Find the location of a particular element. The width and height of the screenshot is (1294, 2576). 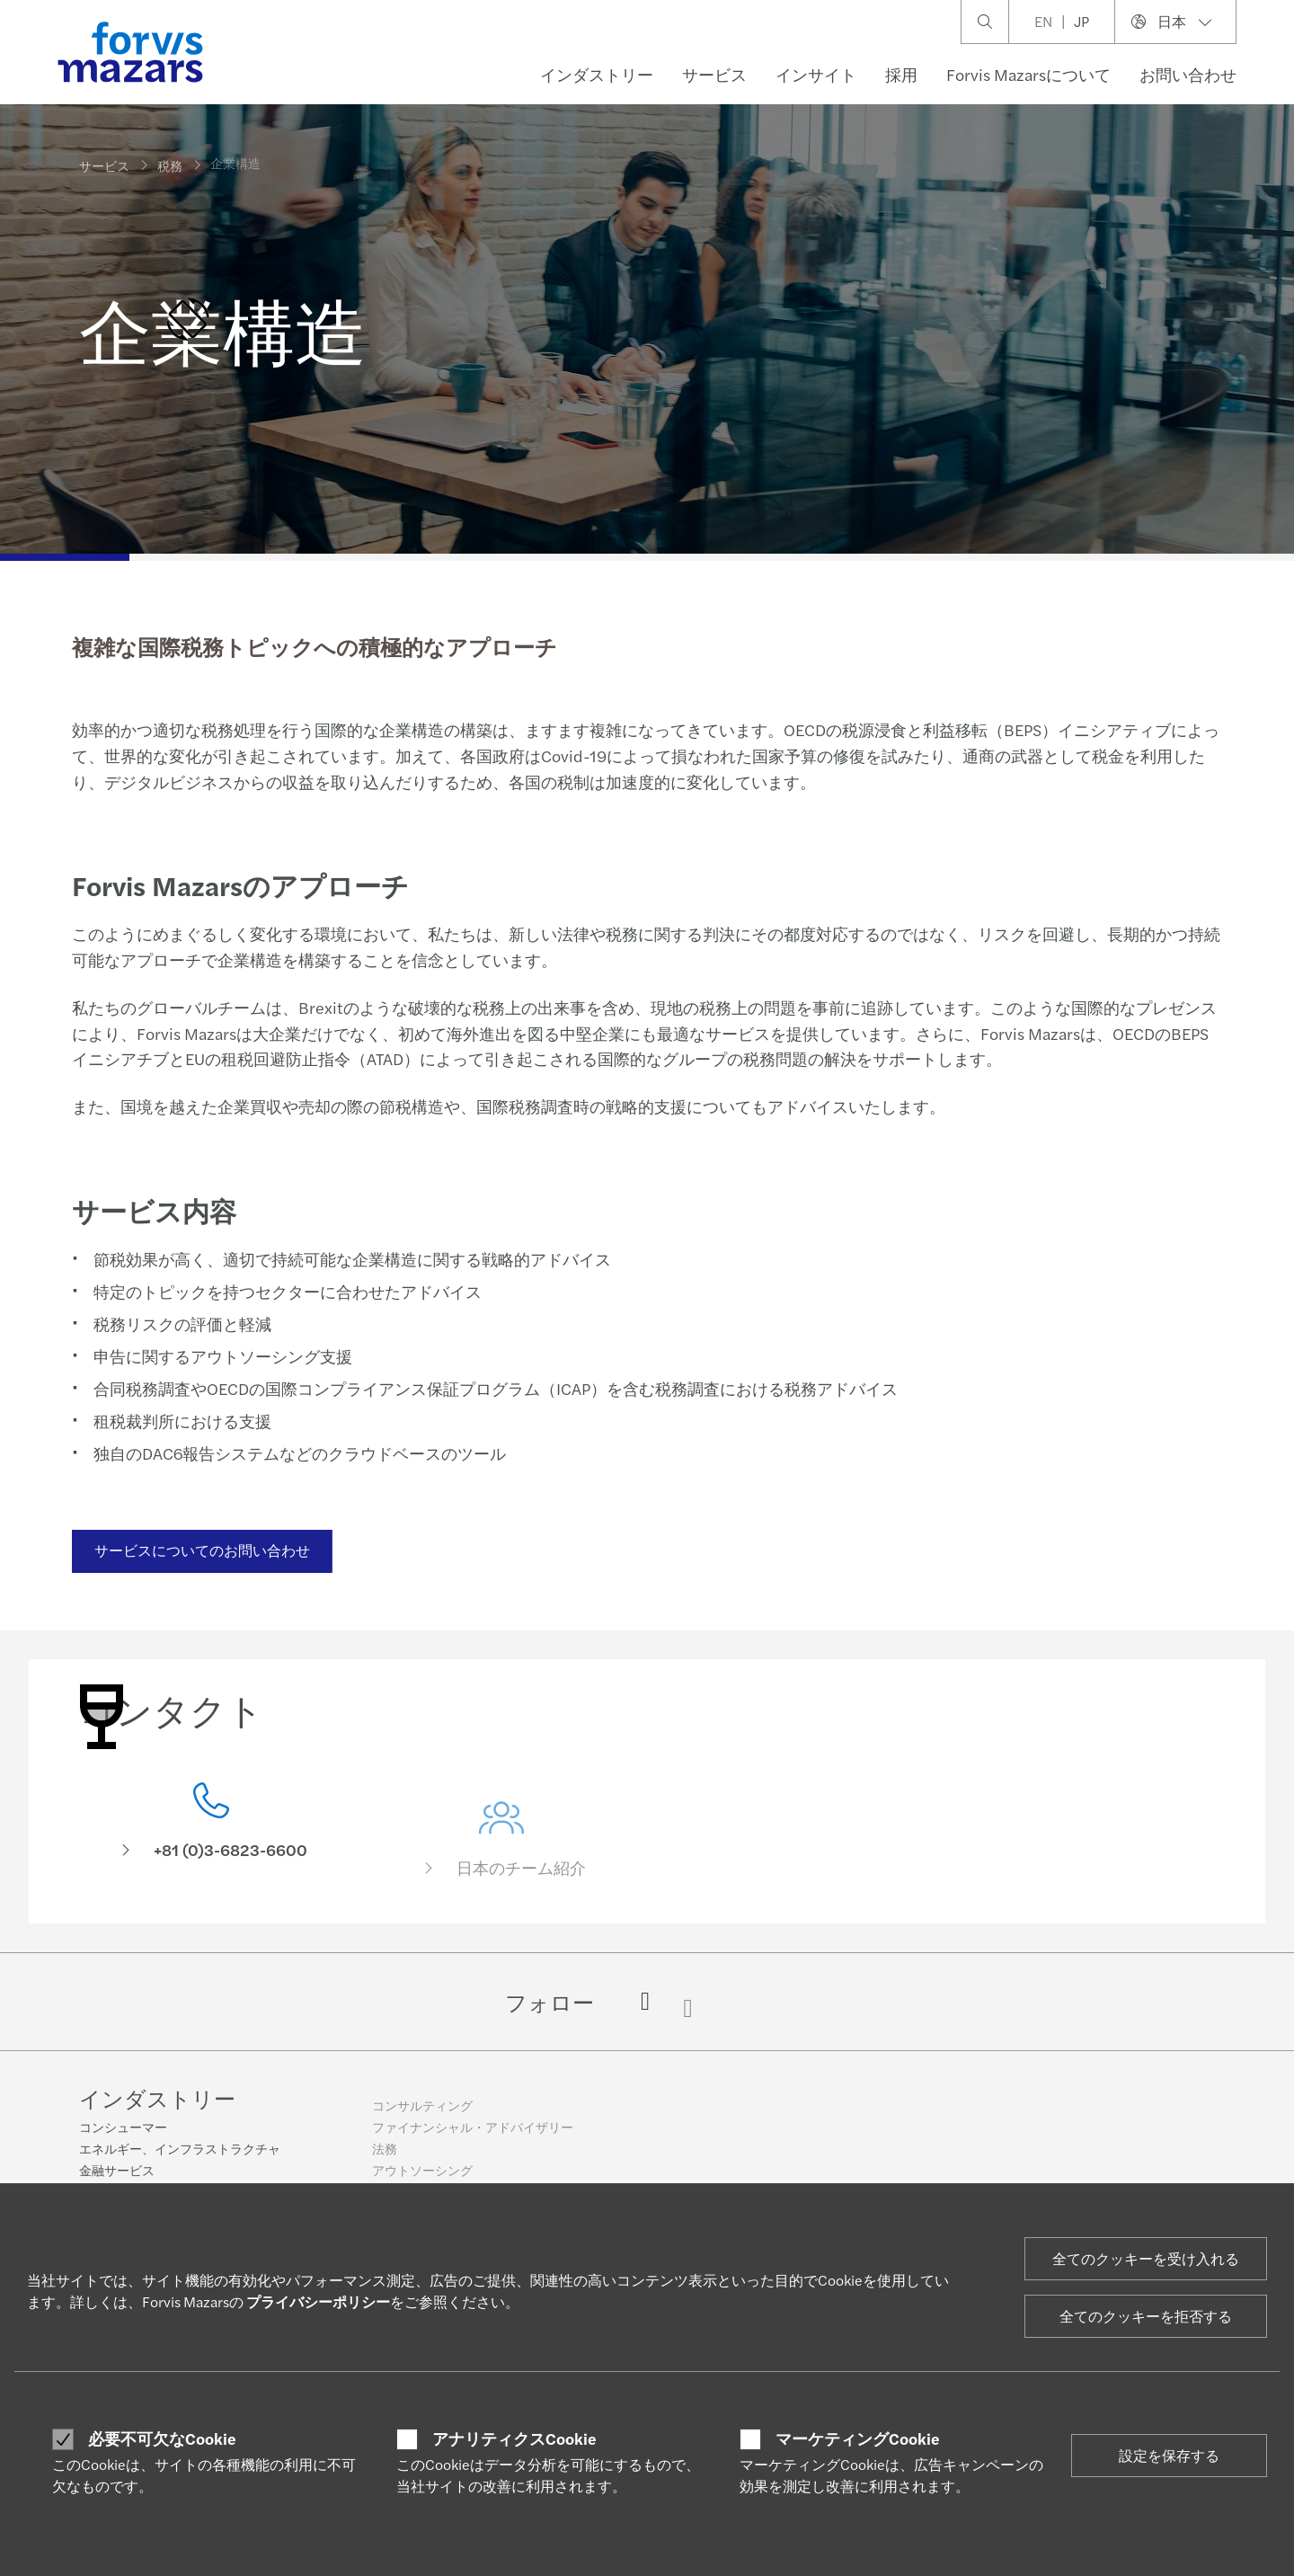

rotate screen orientation is located at coordinates (188, 319).